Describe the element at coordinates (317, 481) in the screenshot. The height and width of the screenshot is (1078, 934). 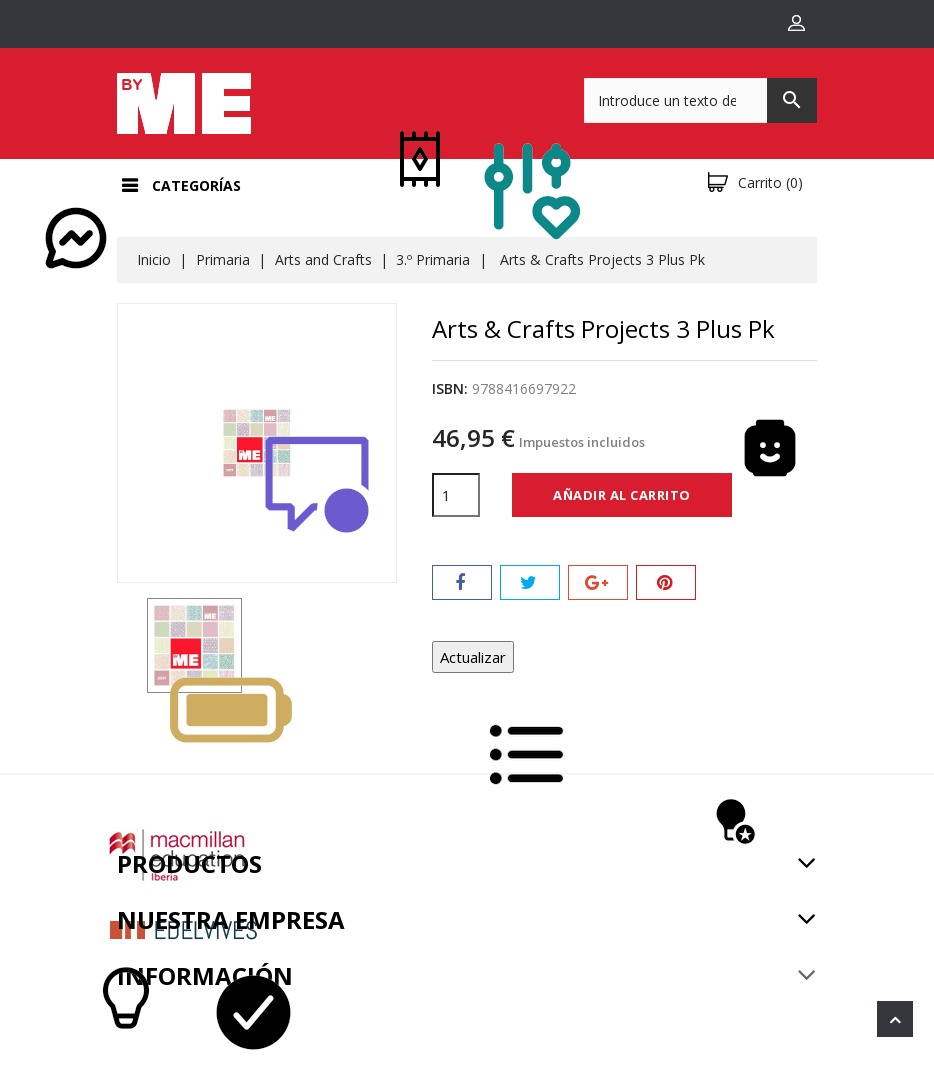
I see `view unresolved comments` at that location.